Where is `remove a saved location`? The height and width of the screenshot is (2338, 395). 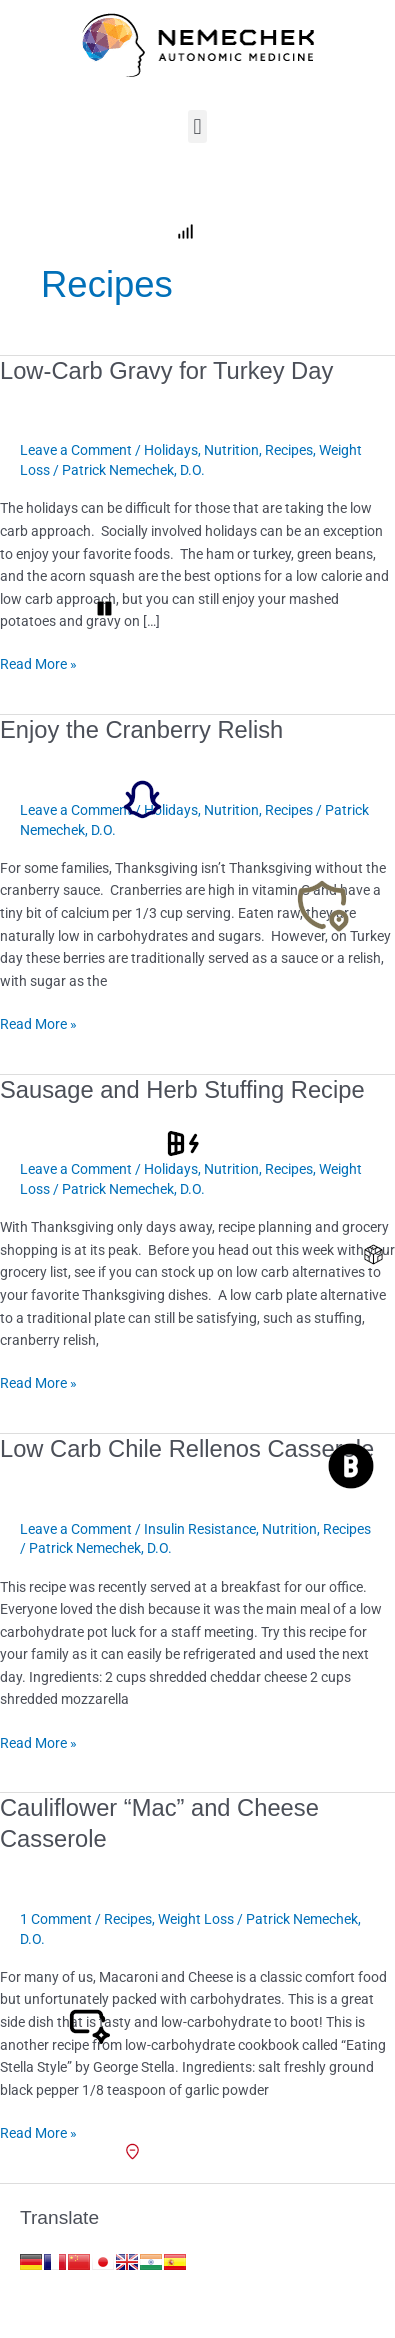 remove a saved location is located at coordinates (132, 2151).